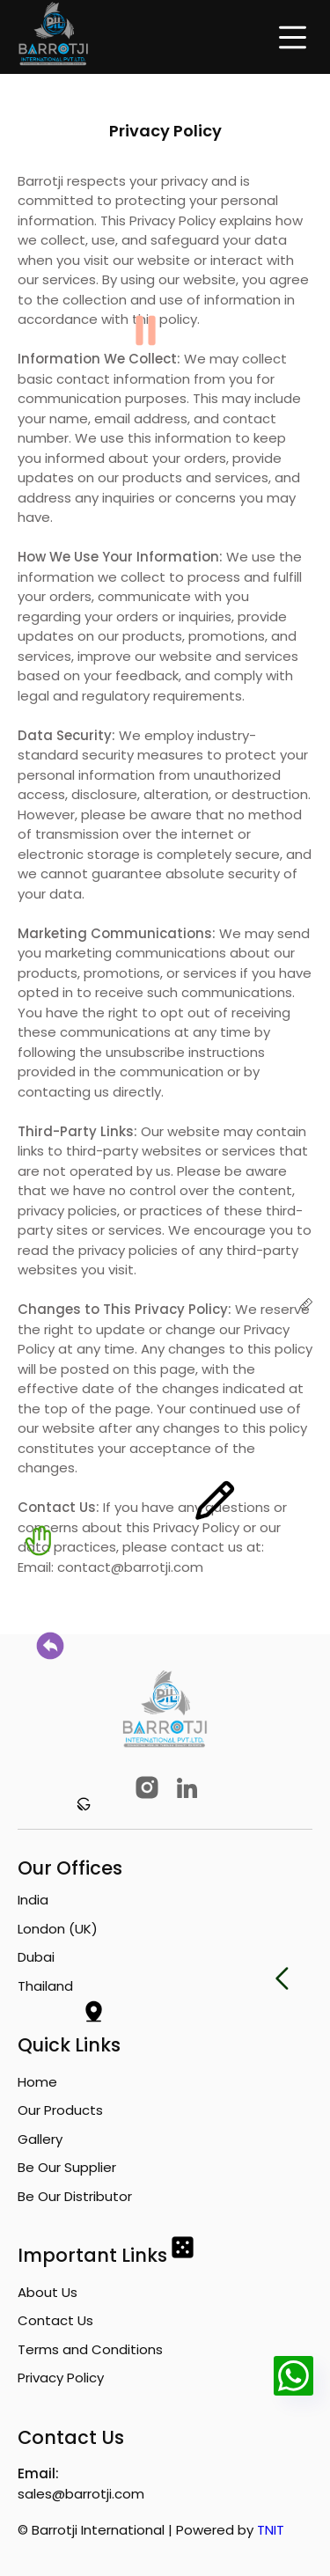 The width and height of the screenshot is (330, 2576). I want to click on undo the last action, so click(50, 1646).